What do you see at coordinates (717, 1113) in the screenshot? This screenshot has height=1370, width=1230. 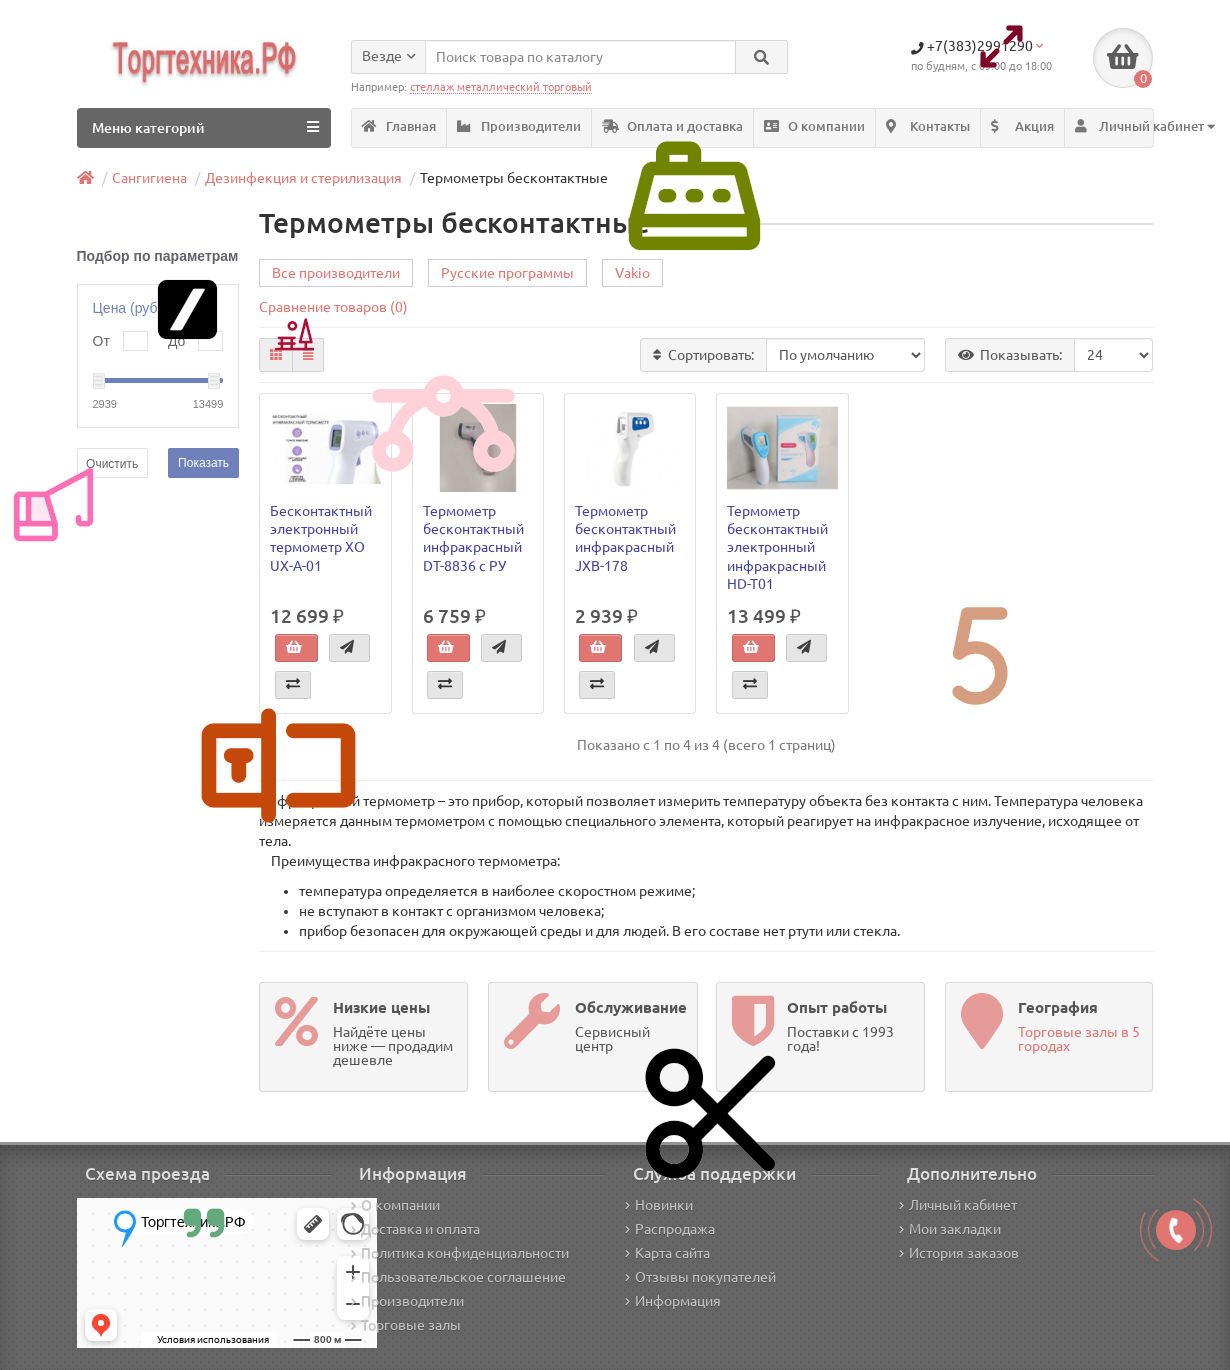 I see `cut selected content` at bounding box center [717, 1113].